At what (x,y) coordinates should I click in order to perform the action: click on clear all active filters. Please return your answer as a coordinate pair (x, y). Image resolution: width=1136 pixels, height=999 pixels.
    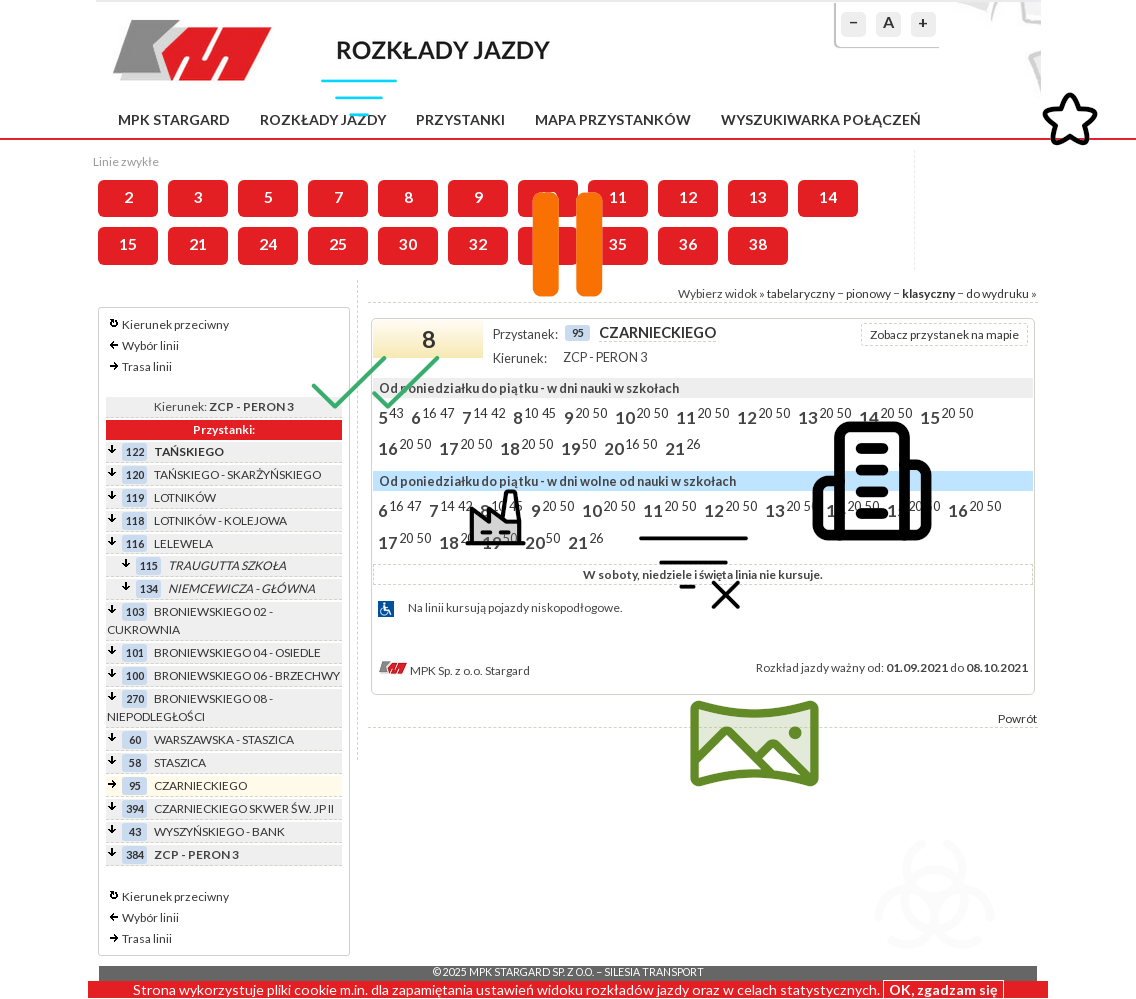
    Looking at the image, I should click on (693, 558).